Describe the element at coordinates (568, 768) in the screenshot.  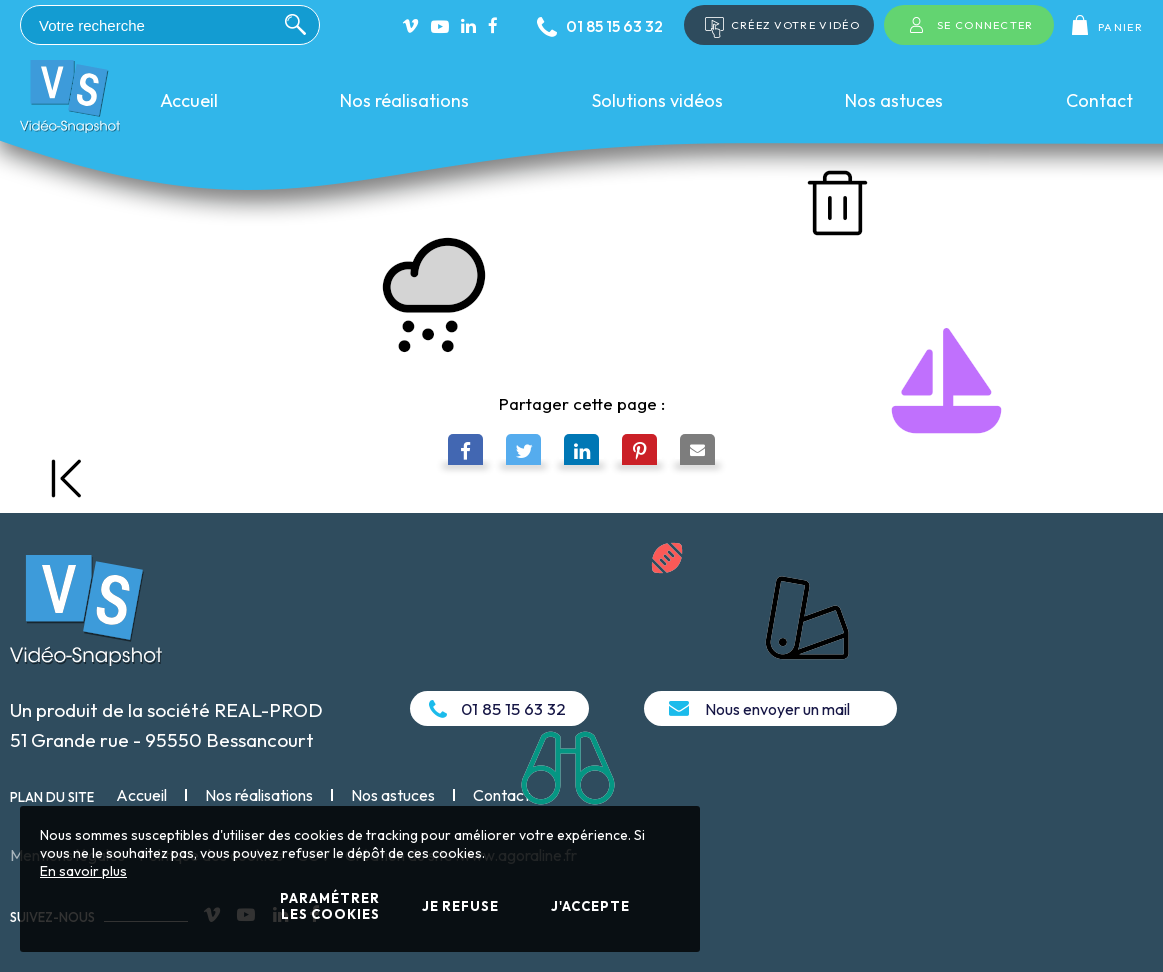
I see `search or explore content` at that location.